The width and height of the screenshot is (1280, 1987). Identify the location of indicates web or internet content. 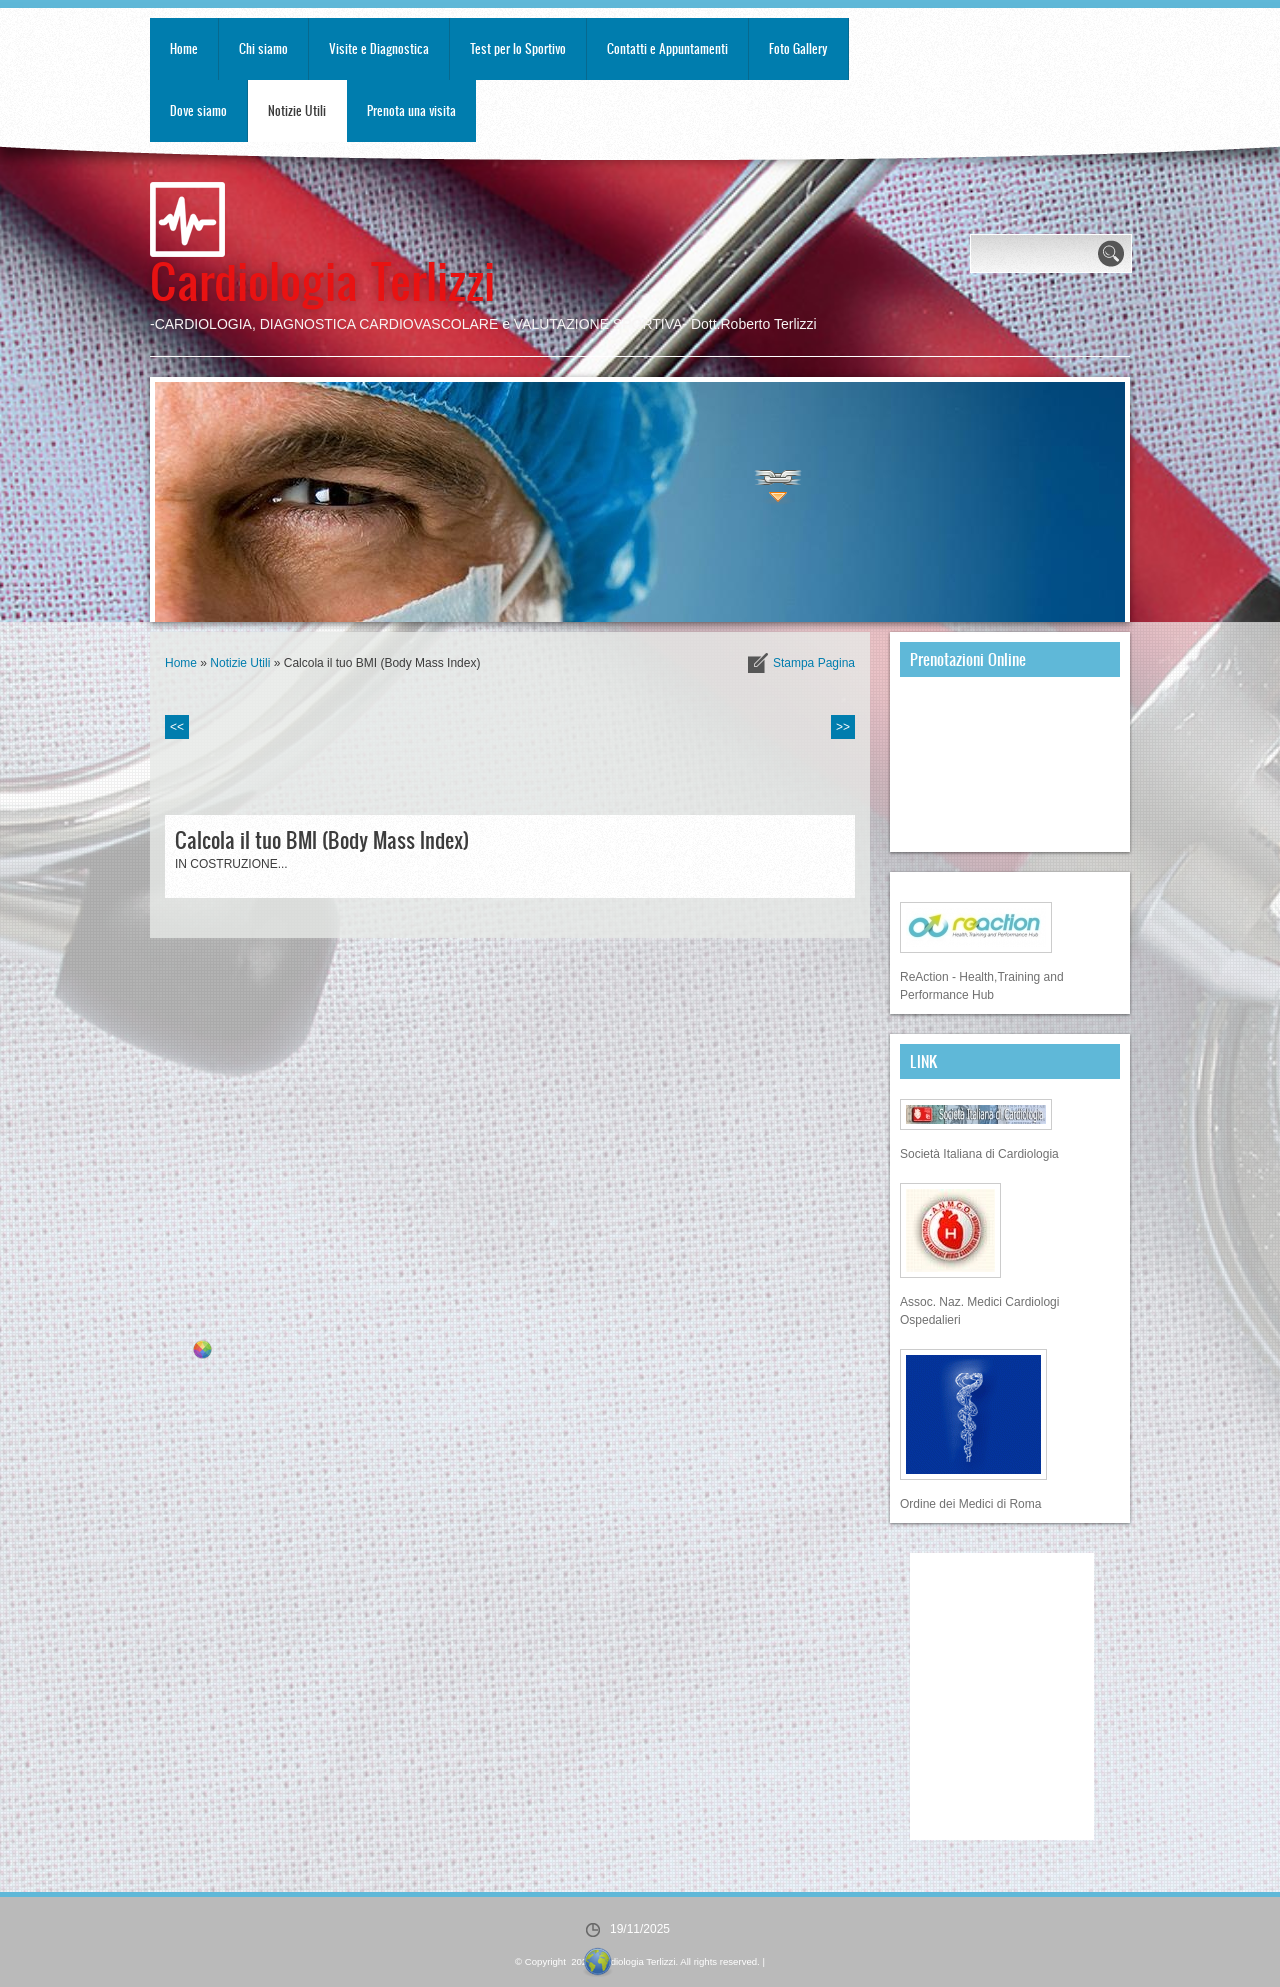
(598, 1962).